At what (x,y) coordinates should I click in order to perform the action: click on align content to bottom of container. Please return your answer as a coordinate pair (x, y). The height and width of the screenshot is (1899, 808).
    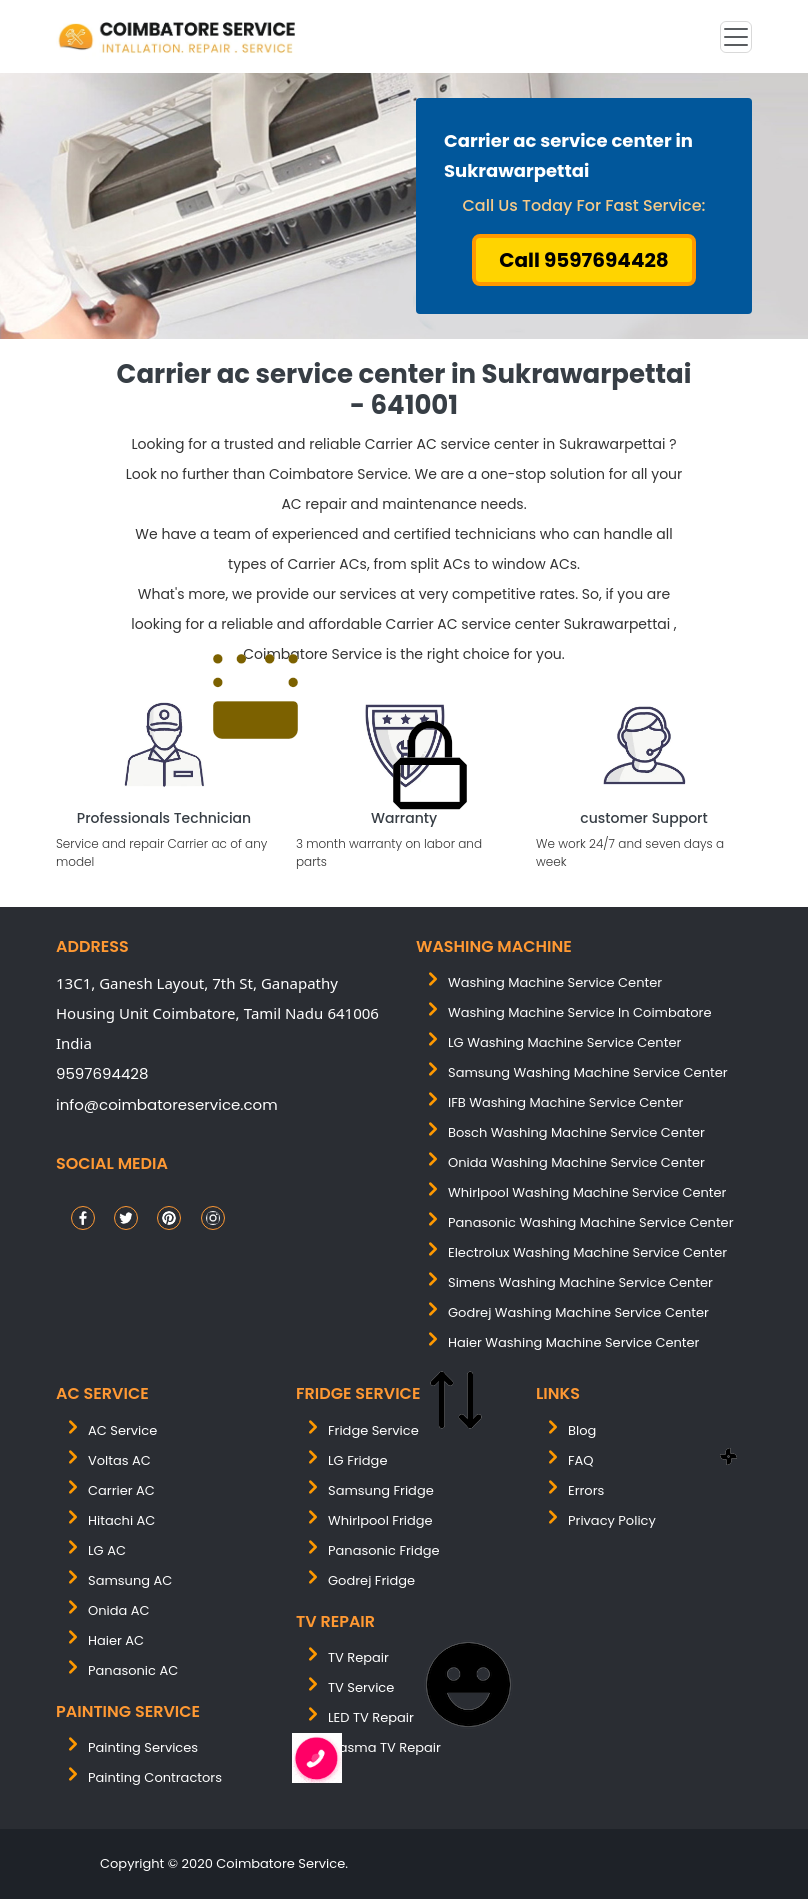
    Looking at the image, I should click on (255, 696).